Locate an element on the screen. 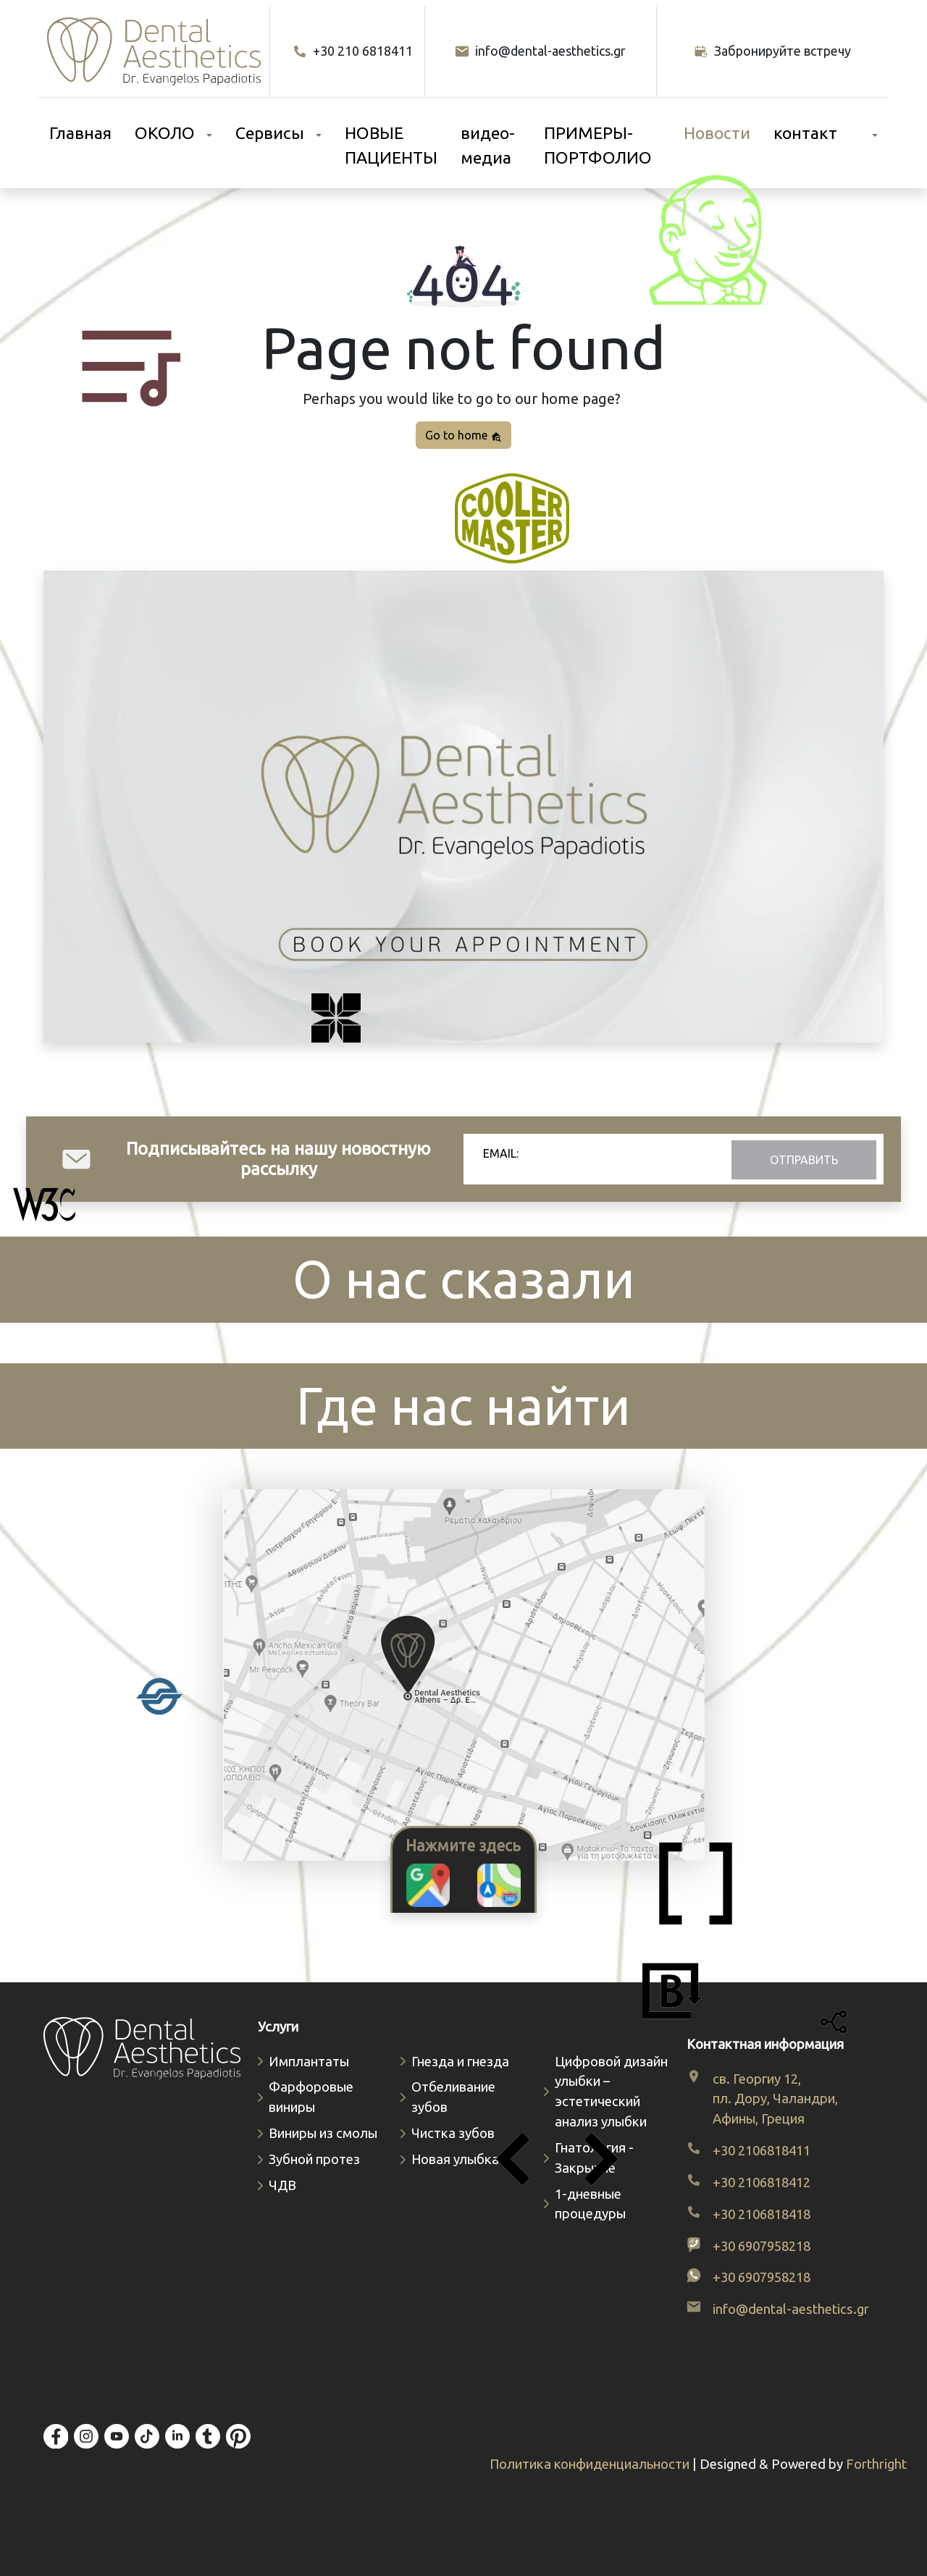 Image resolution: width=927 pixels, height=2576 pixels. open Code::Blocks IDE is located at coordinates (336, 1018).